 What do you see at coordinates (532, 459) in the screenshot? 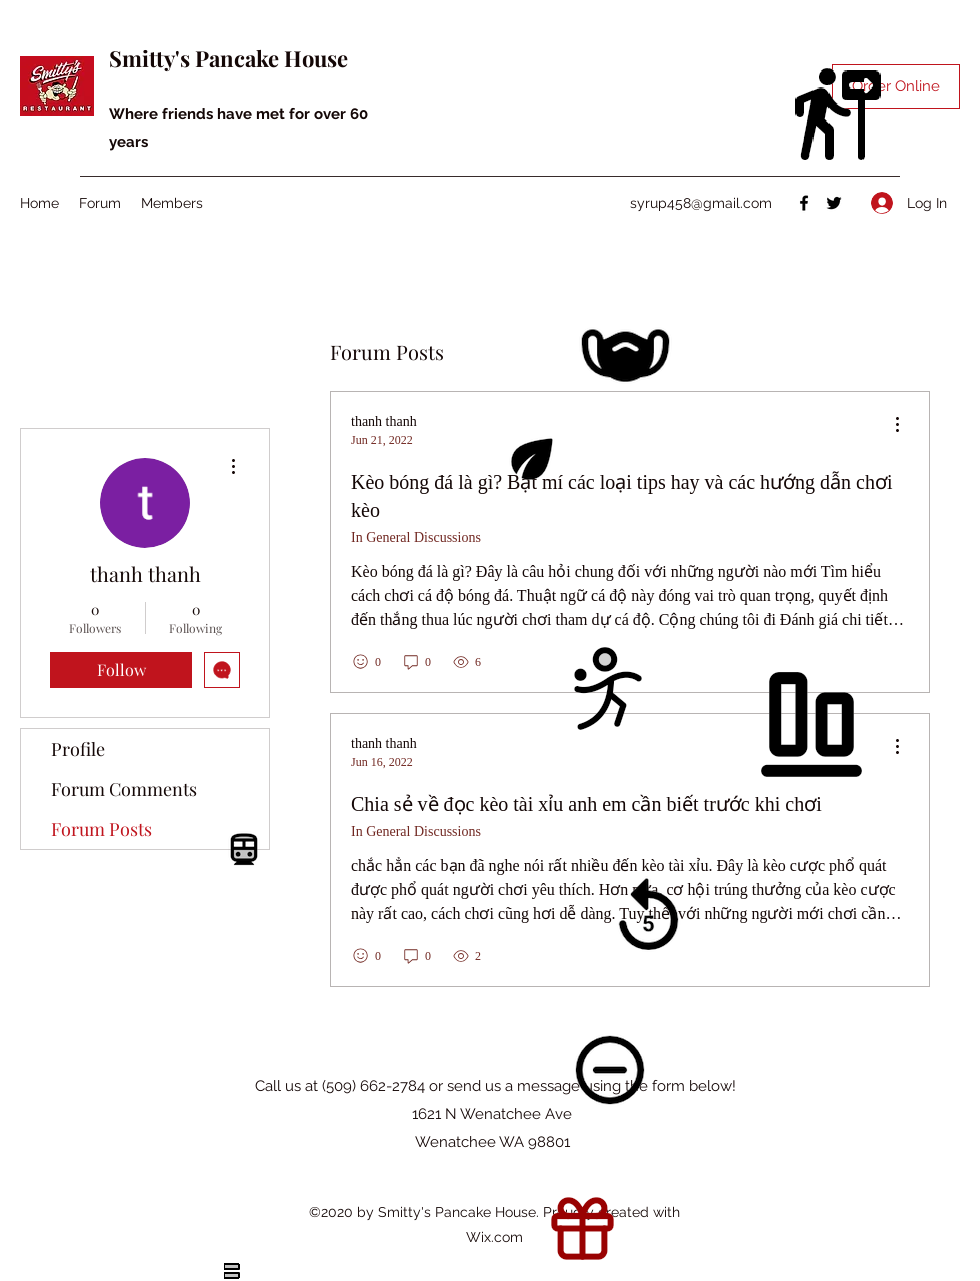
I see `indicates eco-friendly or sustainable mode` at bounding box center [532, 459].